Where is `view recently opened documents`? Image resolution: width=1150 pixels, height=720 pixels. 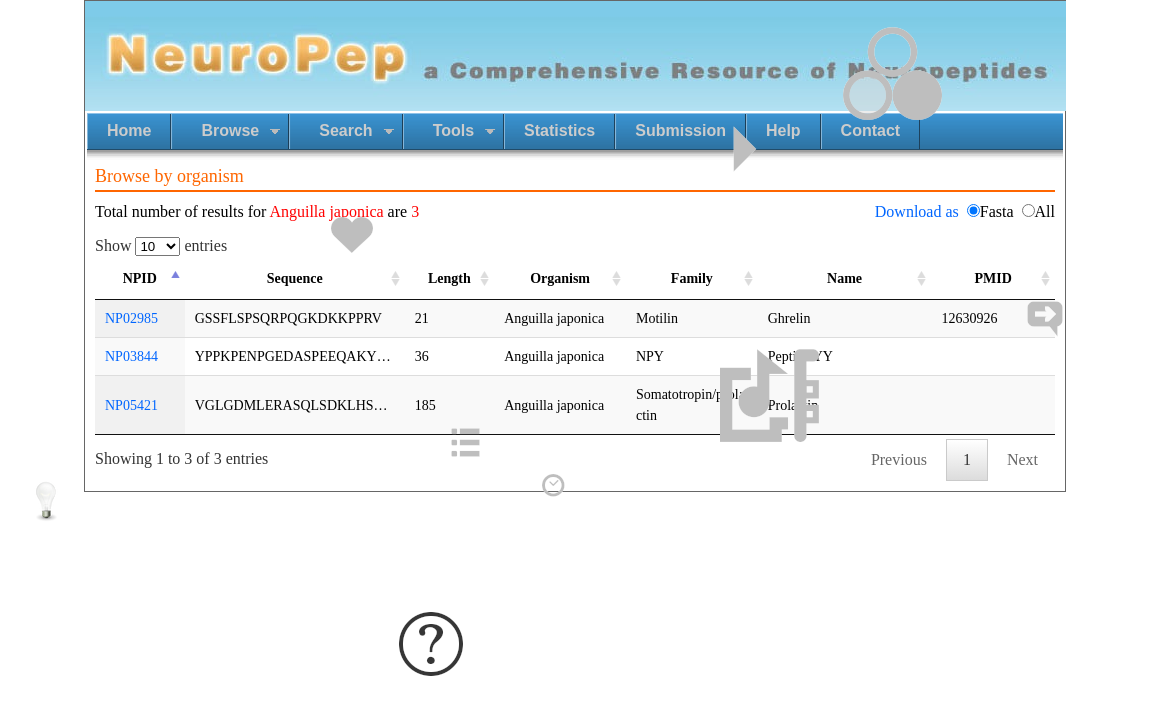
view recently opened documents is located at coordinates (554, 486).